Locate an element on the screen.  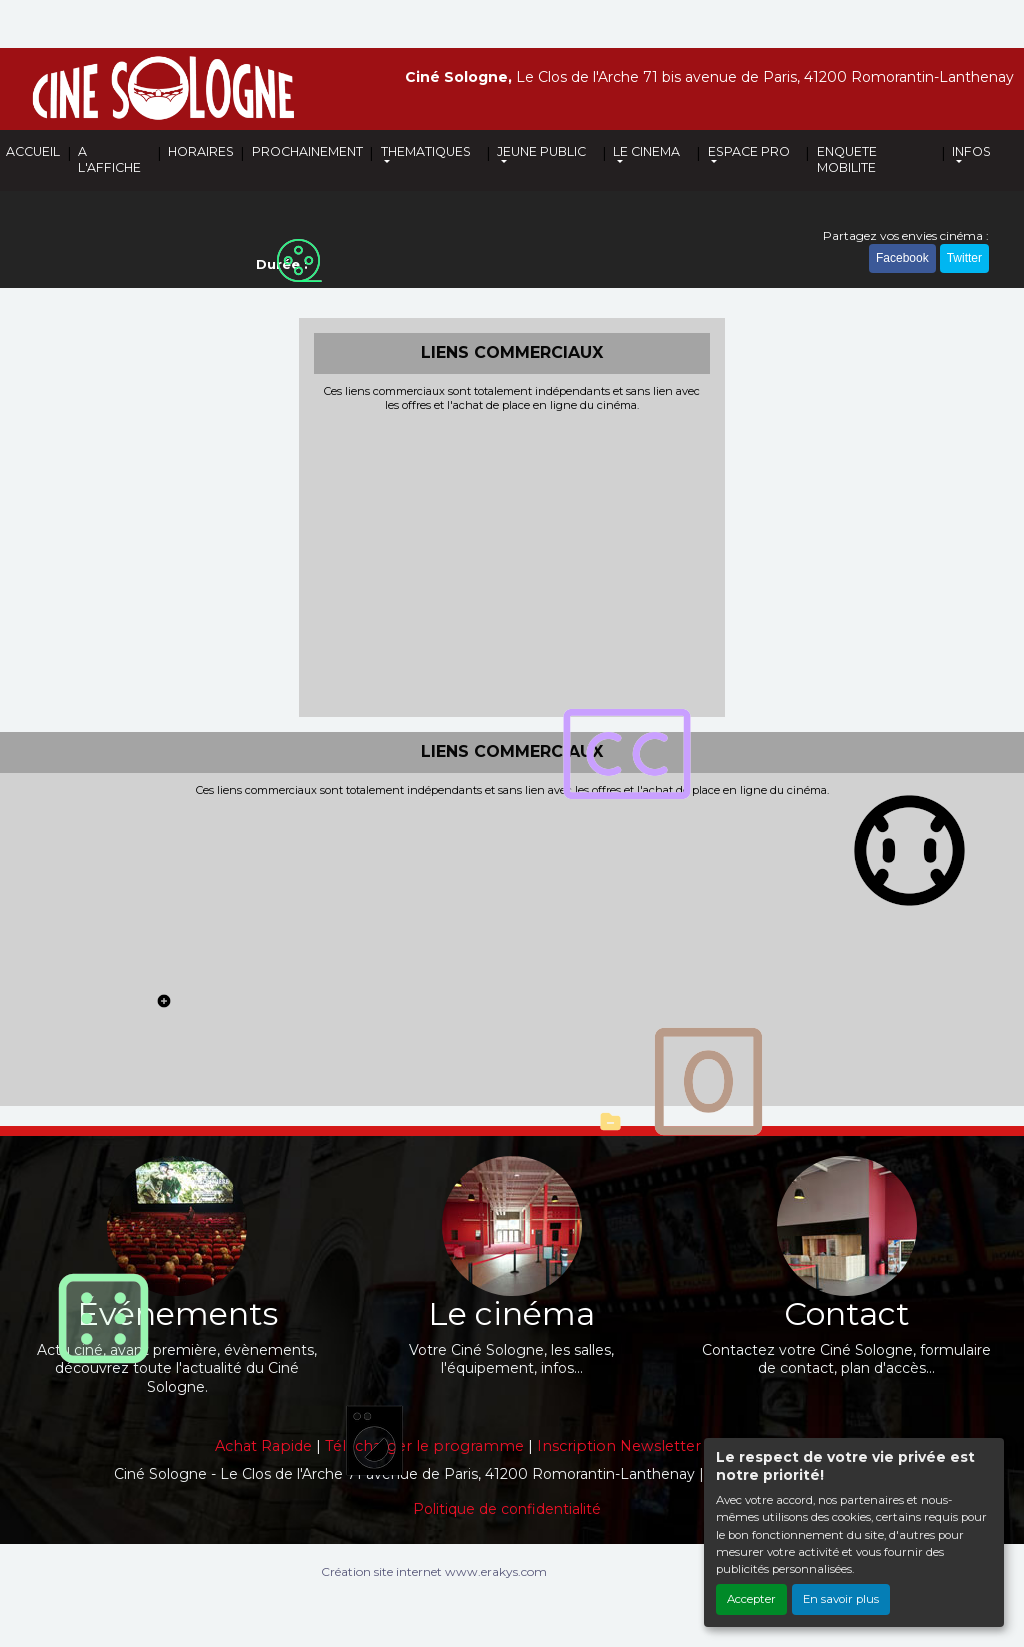
remove a file or folder is located at coordinates (610, 1121).